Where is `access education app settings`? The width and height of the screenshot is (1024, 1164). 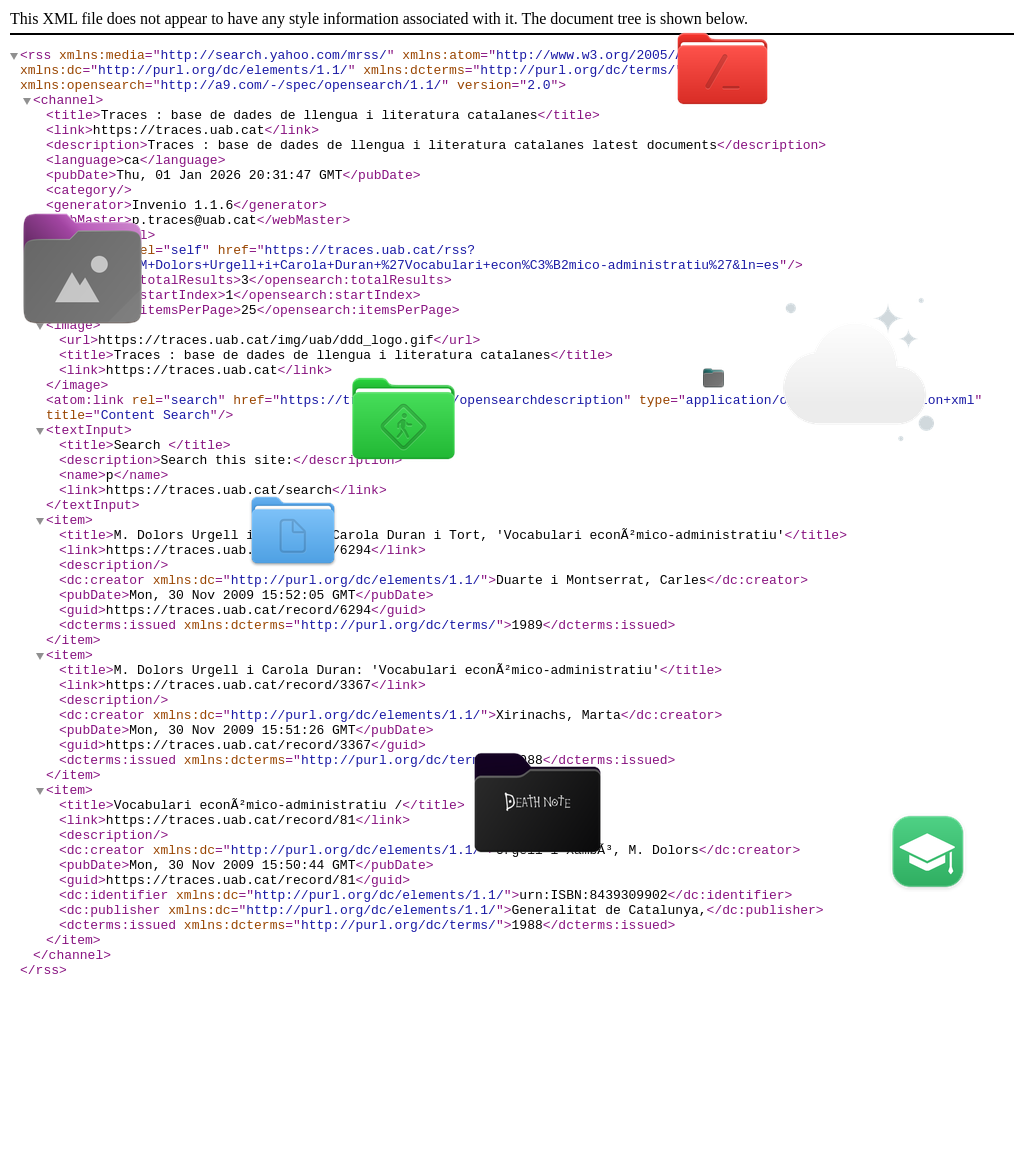 access education app settings is located at coordinates (928, 852).